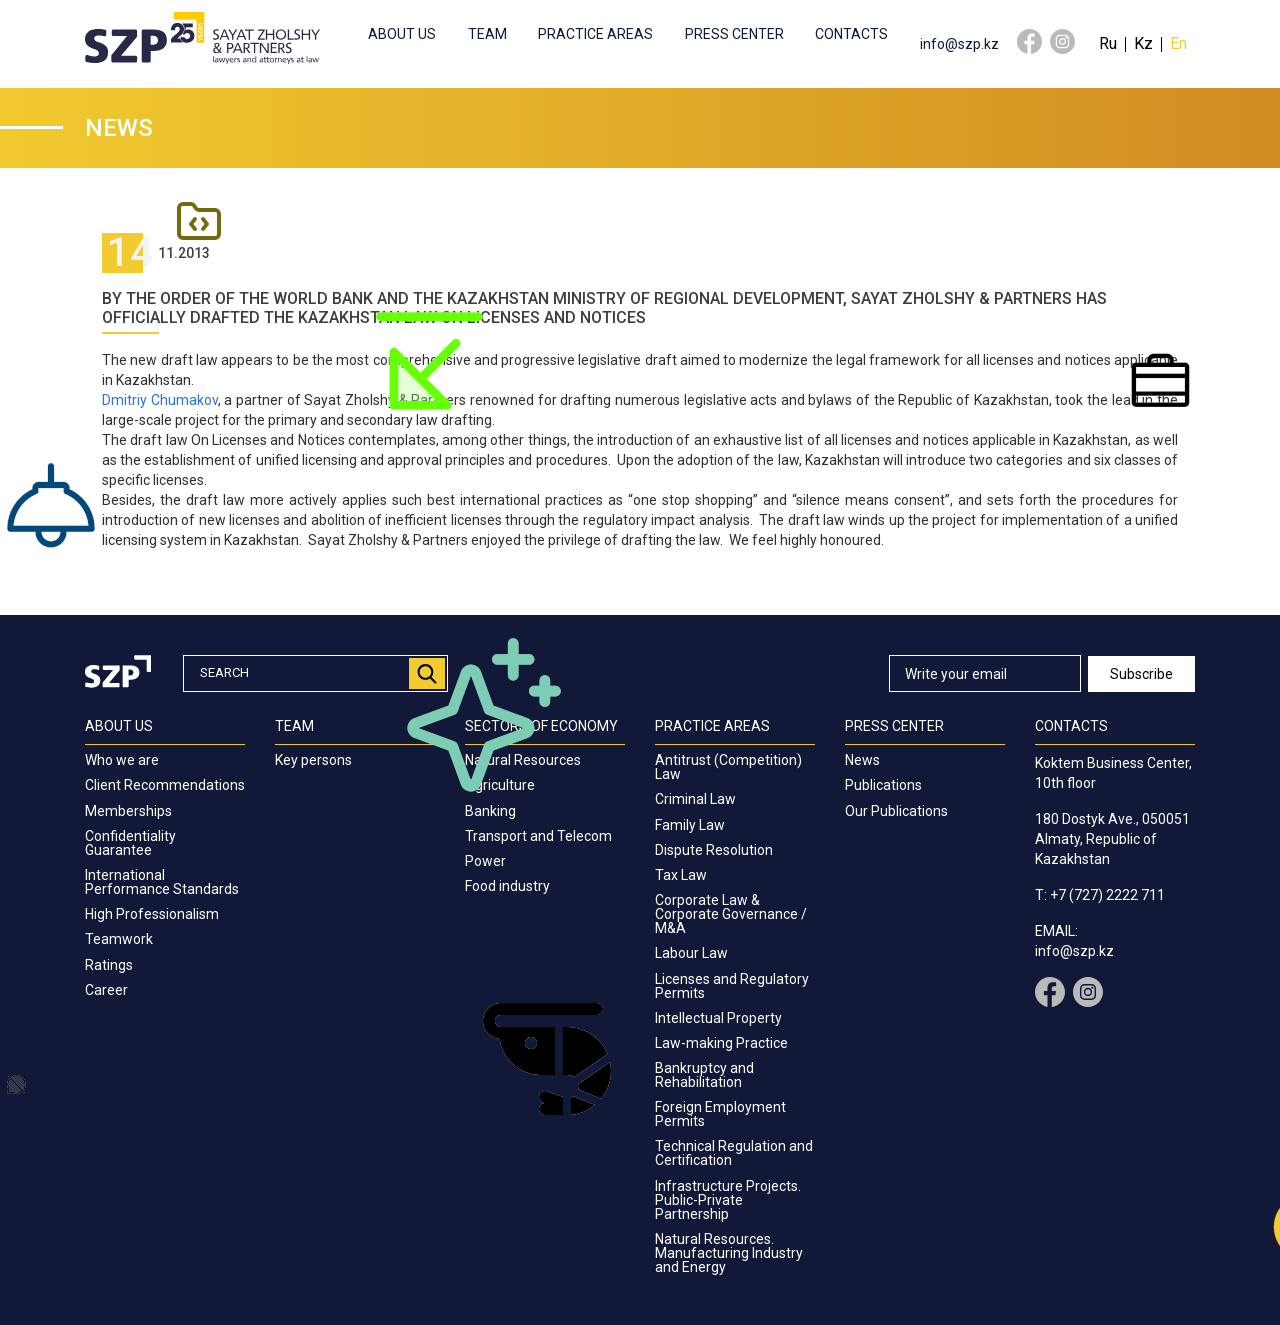  I want to click on indicates seafood or shellfish menu items, so click(547, 1059).